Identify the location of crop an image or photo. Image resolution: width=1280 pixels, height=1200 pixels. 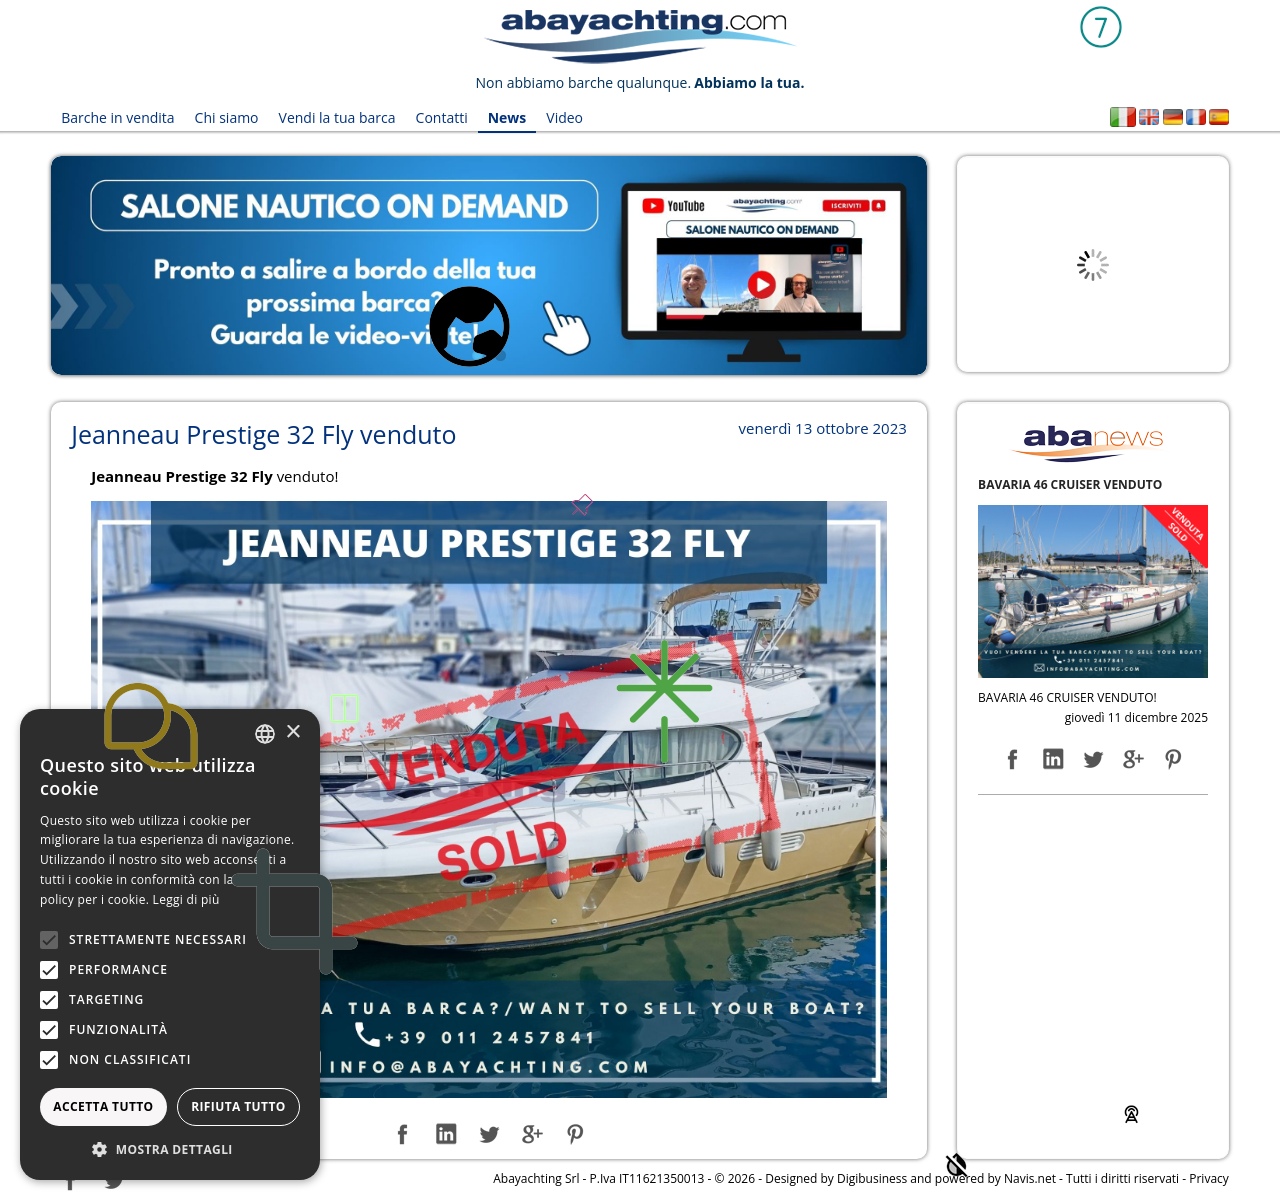
(294, 911).